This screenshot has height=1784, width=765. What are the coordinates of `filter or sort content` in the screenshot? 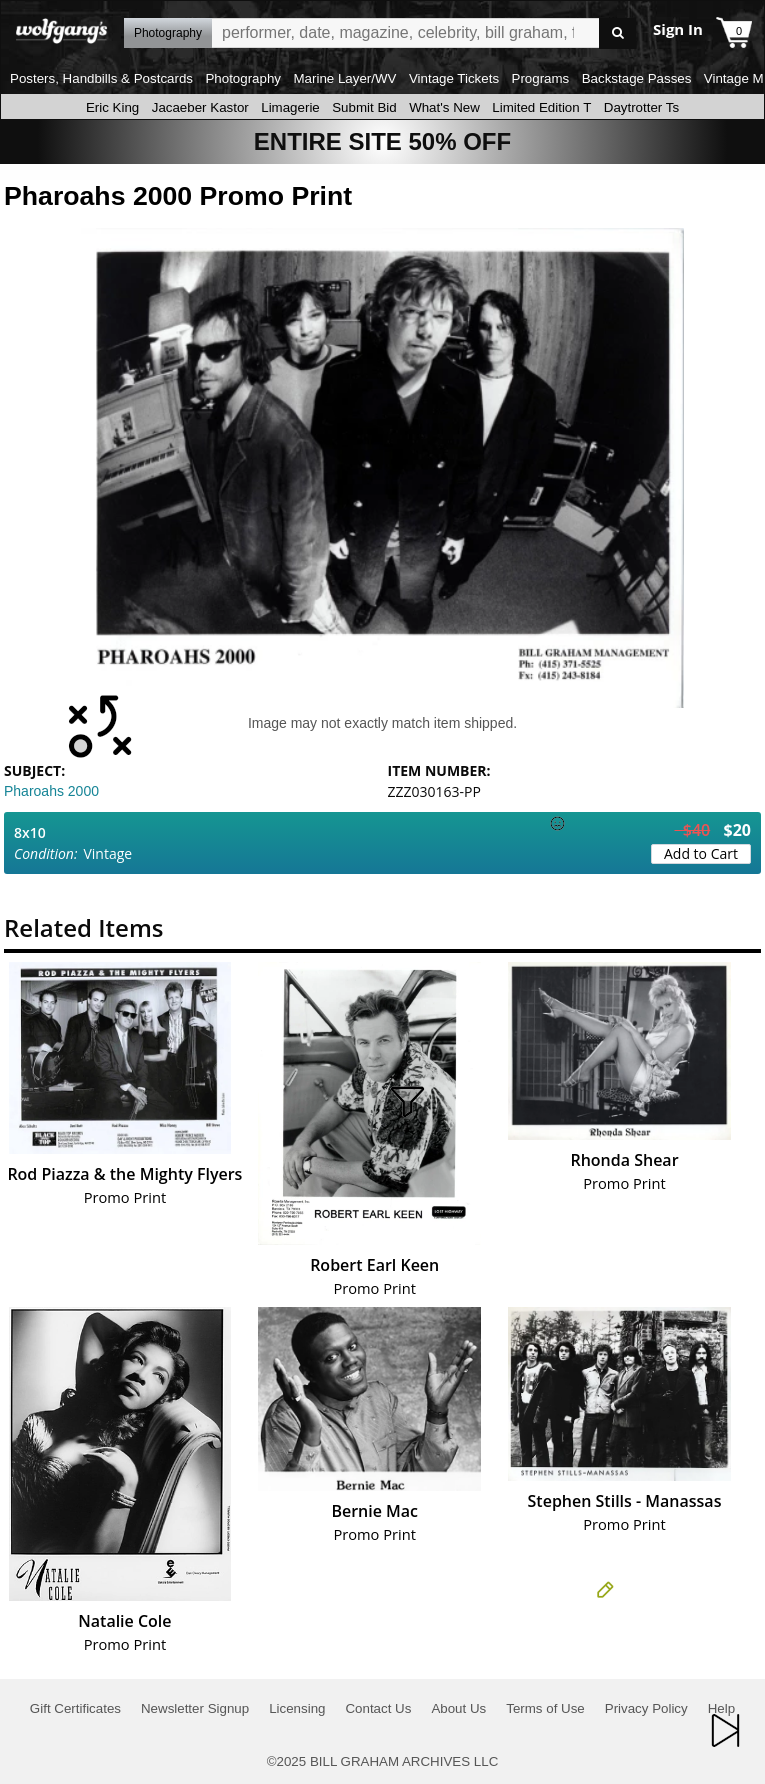 It's located at (407, 1100).